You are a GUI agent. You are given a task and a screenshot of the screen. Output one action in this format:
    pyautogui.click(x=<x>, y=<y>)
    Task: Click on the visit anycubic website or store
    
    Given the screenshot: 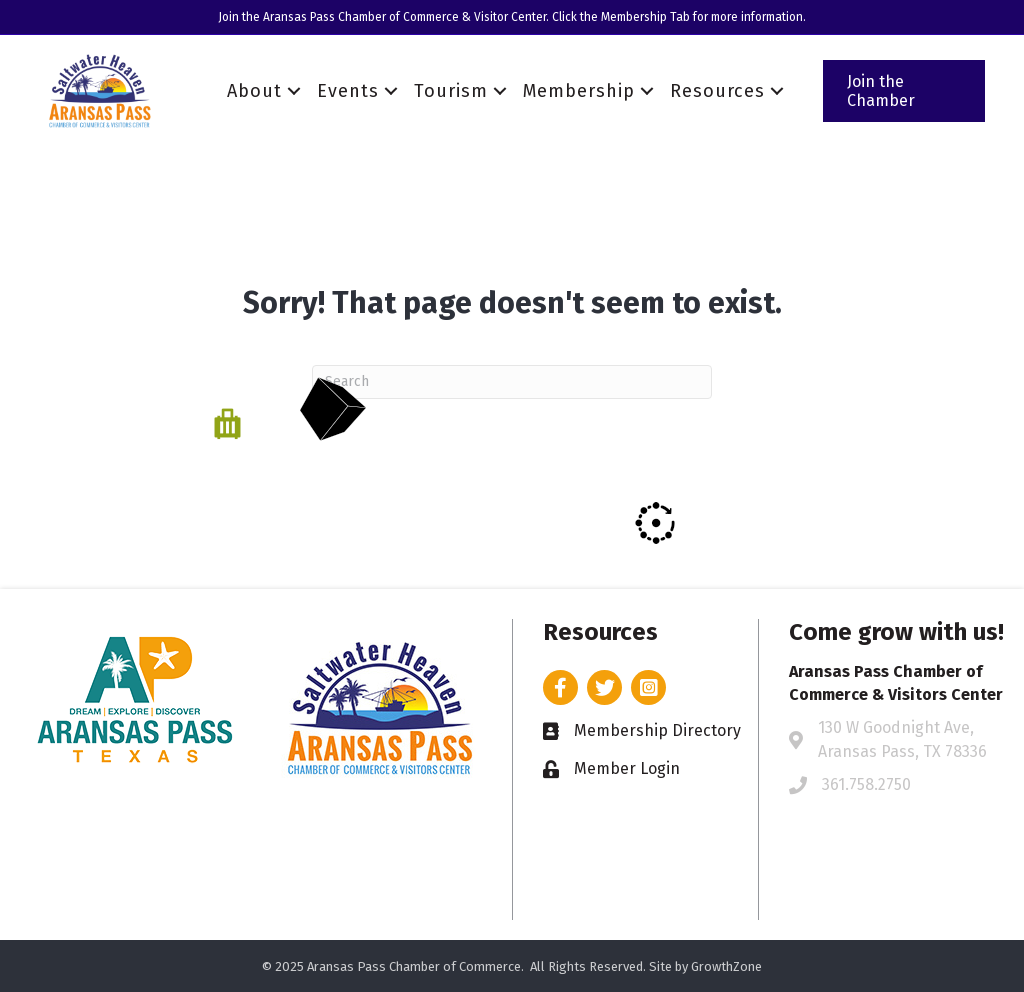 What is the action you would take?
    pyautogui.click(x=333, y=409)
    